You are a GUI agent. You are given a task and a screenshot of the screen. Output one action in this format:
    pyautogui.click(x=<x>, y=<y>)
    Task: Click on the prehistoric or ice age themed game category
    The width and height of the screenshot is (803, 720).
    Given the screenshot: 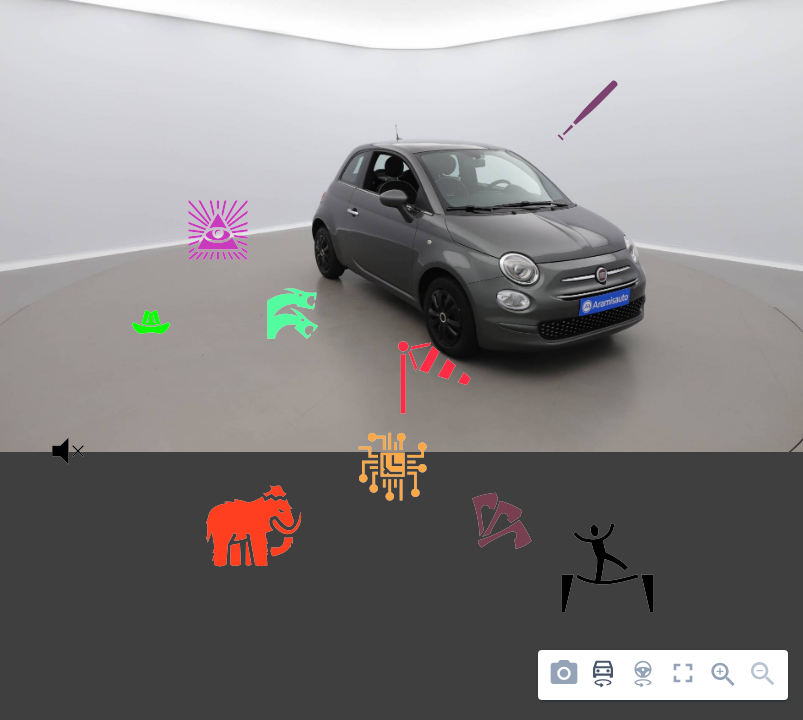 What is the action you would take?
    pyautogui.click(x=253, y=525)
    